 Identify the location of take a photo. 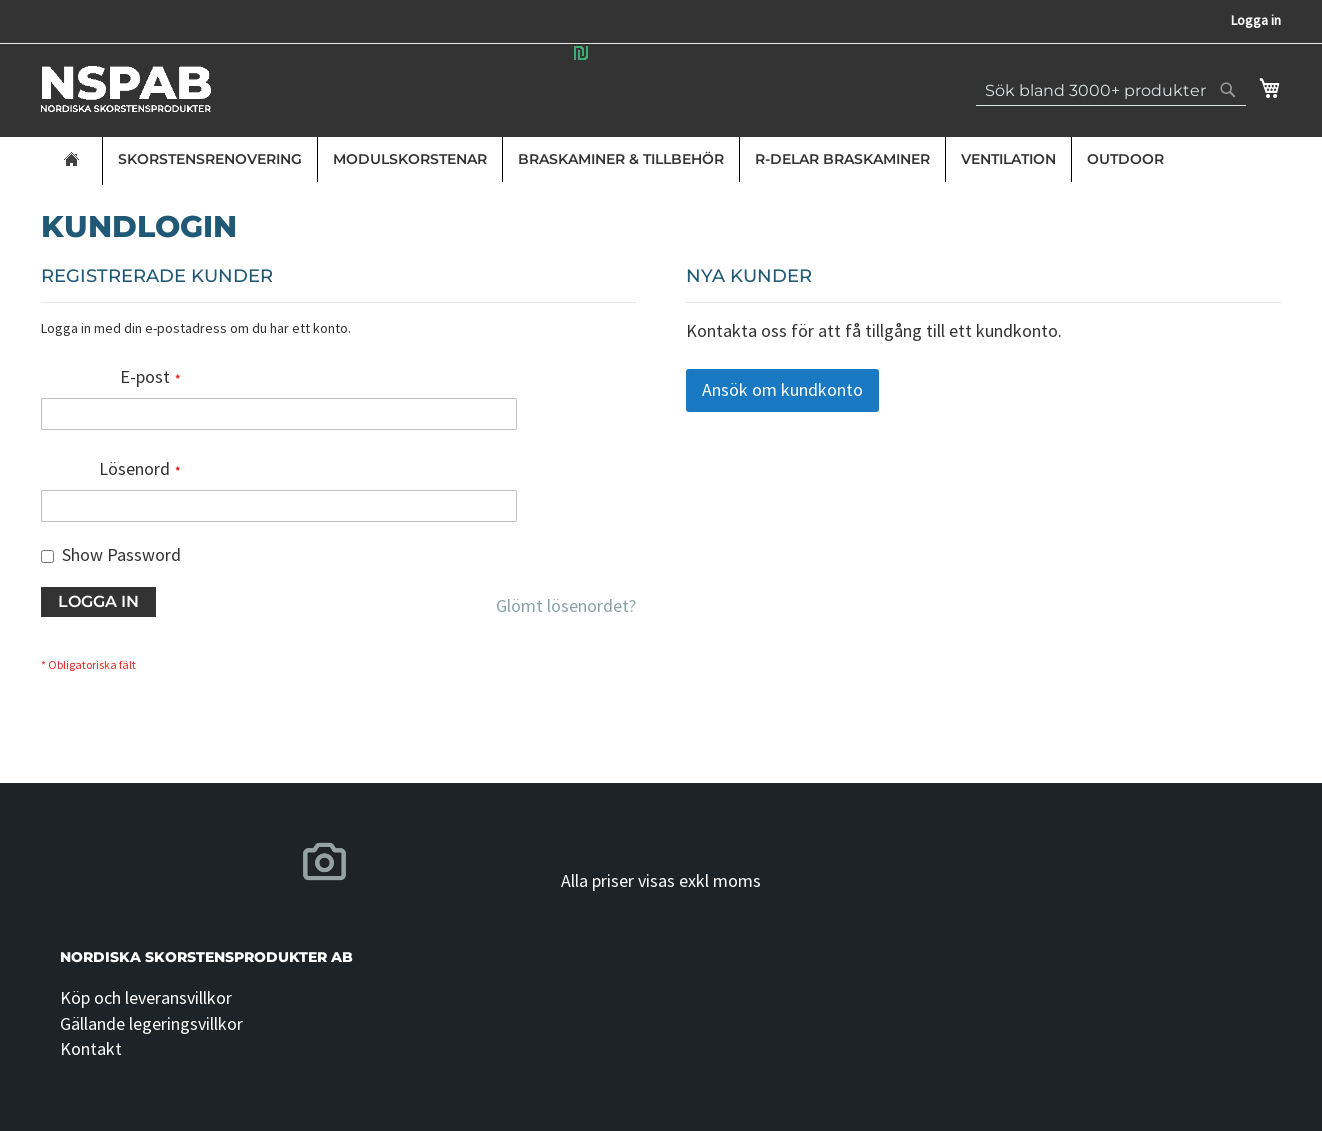
(324, 861).